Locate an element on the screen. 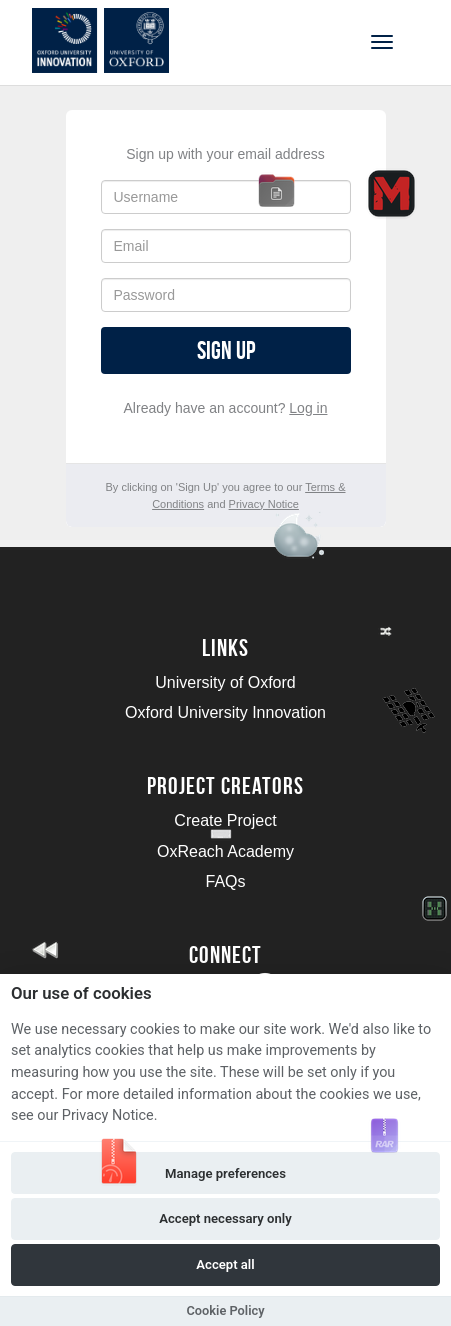  shuffle playlist or music queue is located at coordinates (386, 631).